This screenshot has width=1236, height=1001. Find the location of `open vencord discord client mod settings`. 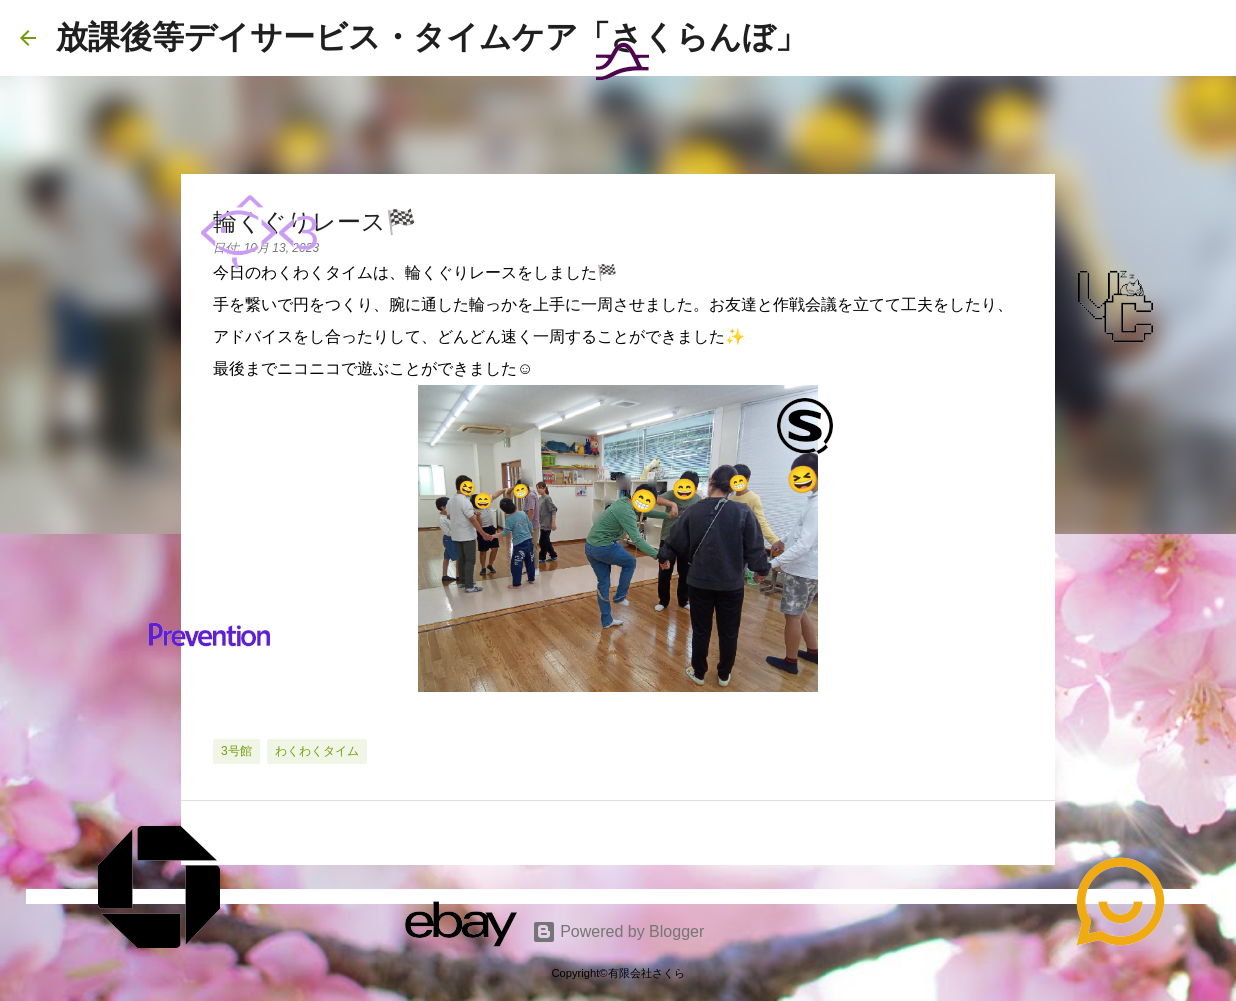

open vencord discord client mod settings is located at coordinates (1115, 306).